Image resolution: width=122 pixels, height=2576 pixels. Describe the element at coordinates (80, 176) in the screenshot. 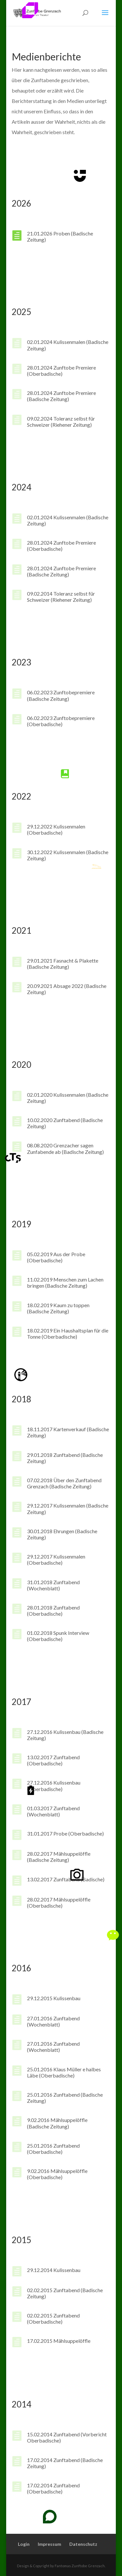

I see `open the NiceHash cryptocurrency mining app` at that location.